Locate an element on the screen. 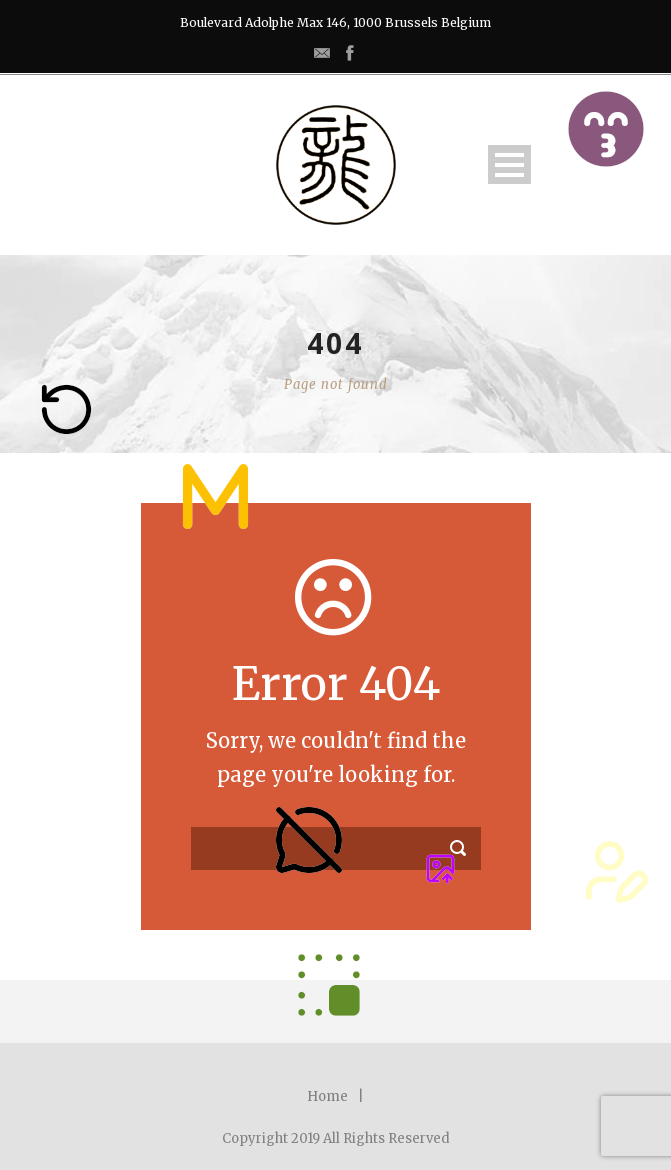 This screenshot has height=1170, width=671. mute or disable chat notifications is located at coordinates (309, 840).